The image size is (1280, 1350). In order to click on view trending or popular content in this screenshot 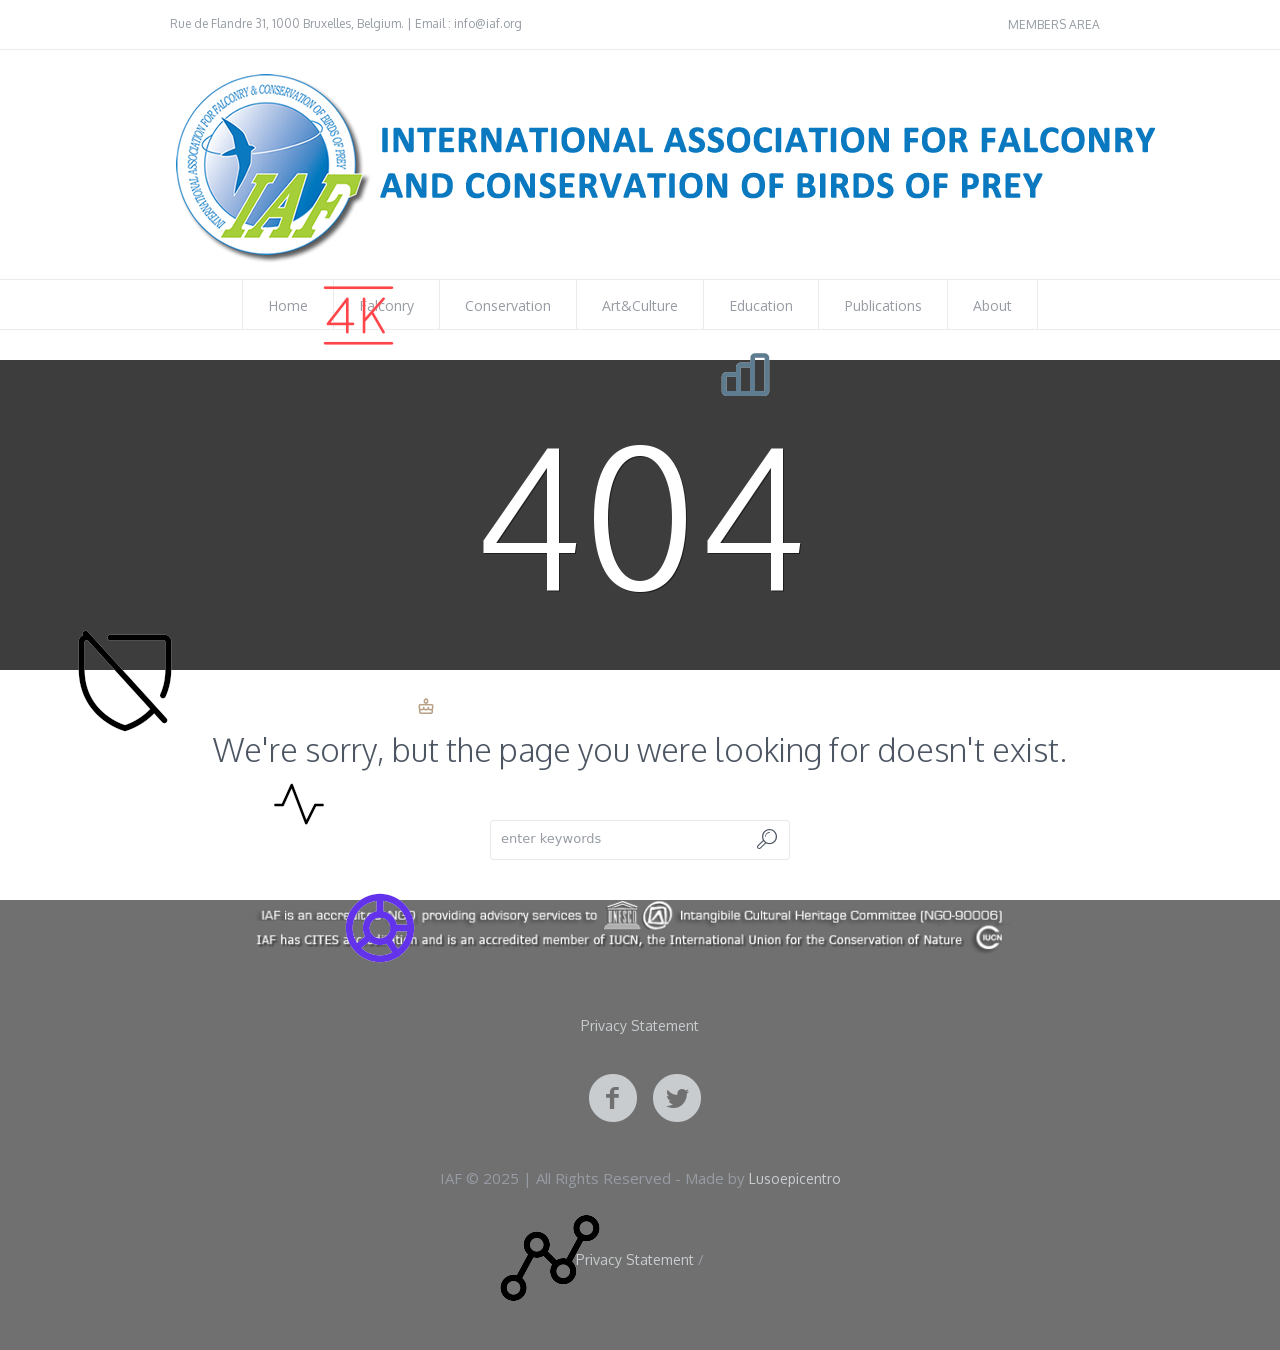, I will do `click(745, 374)`.